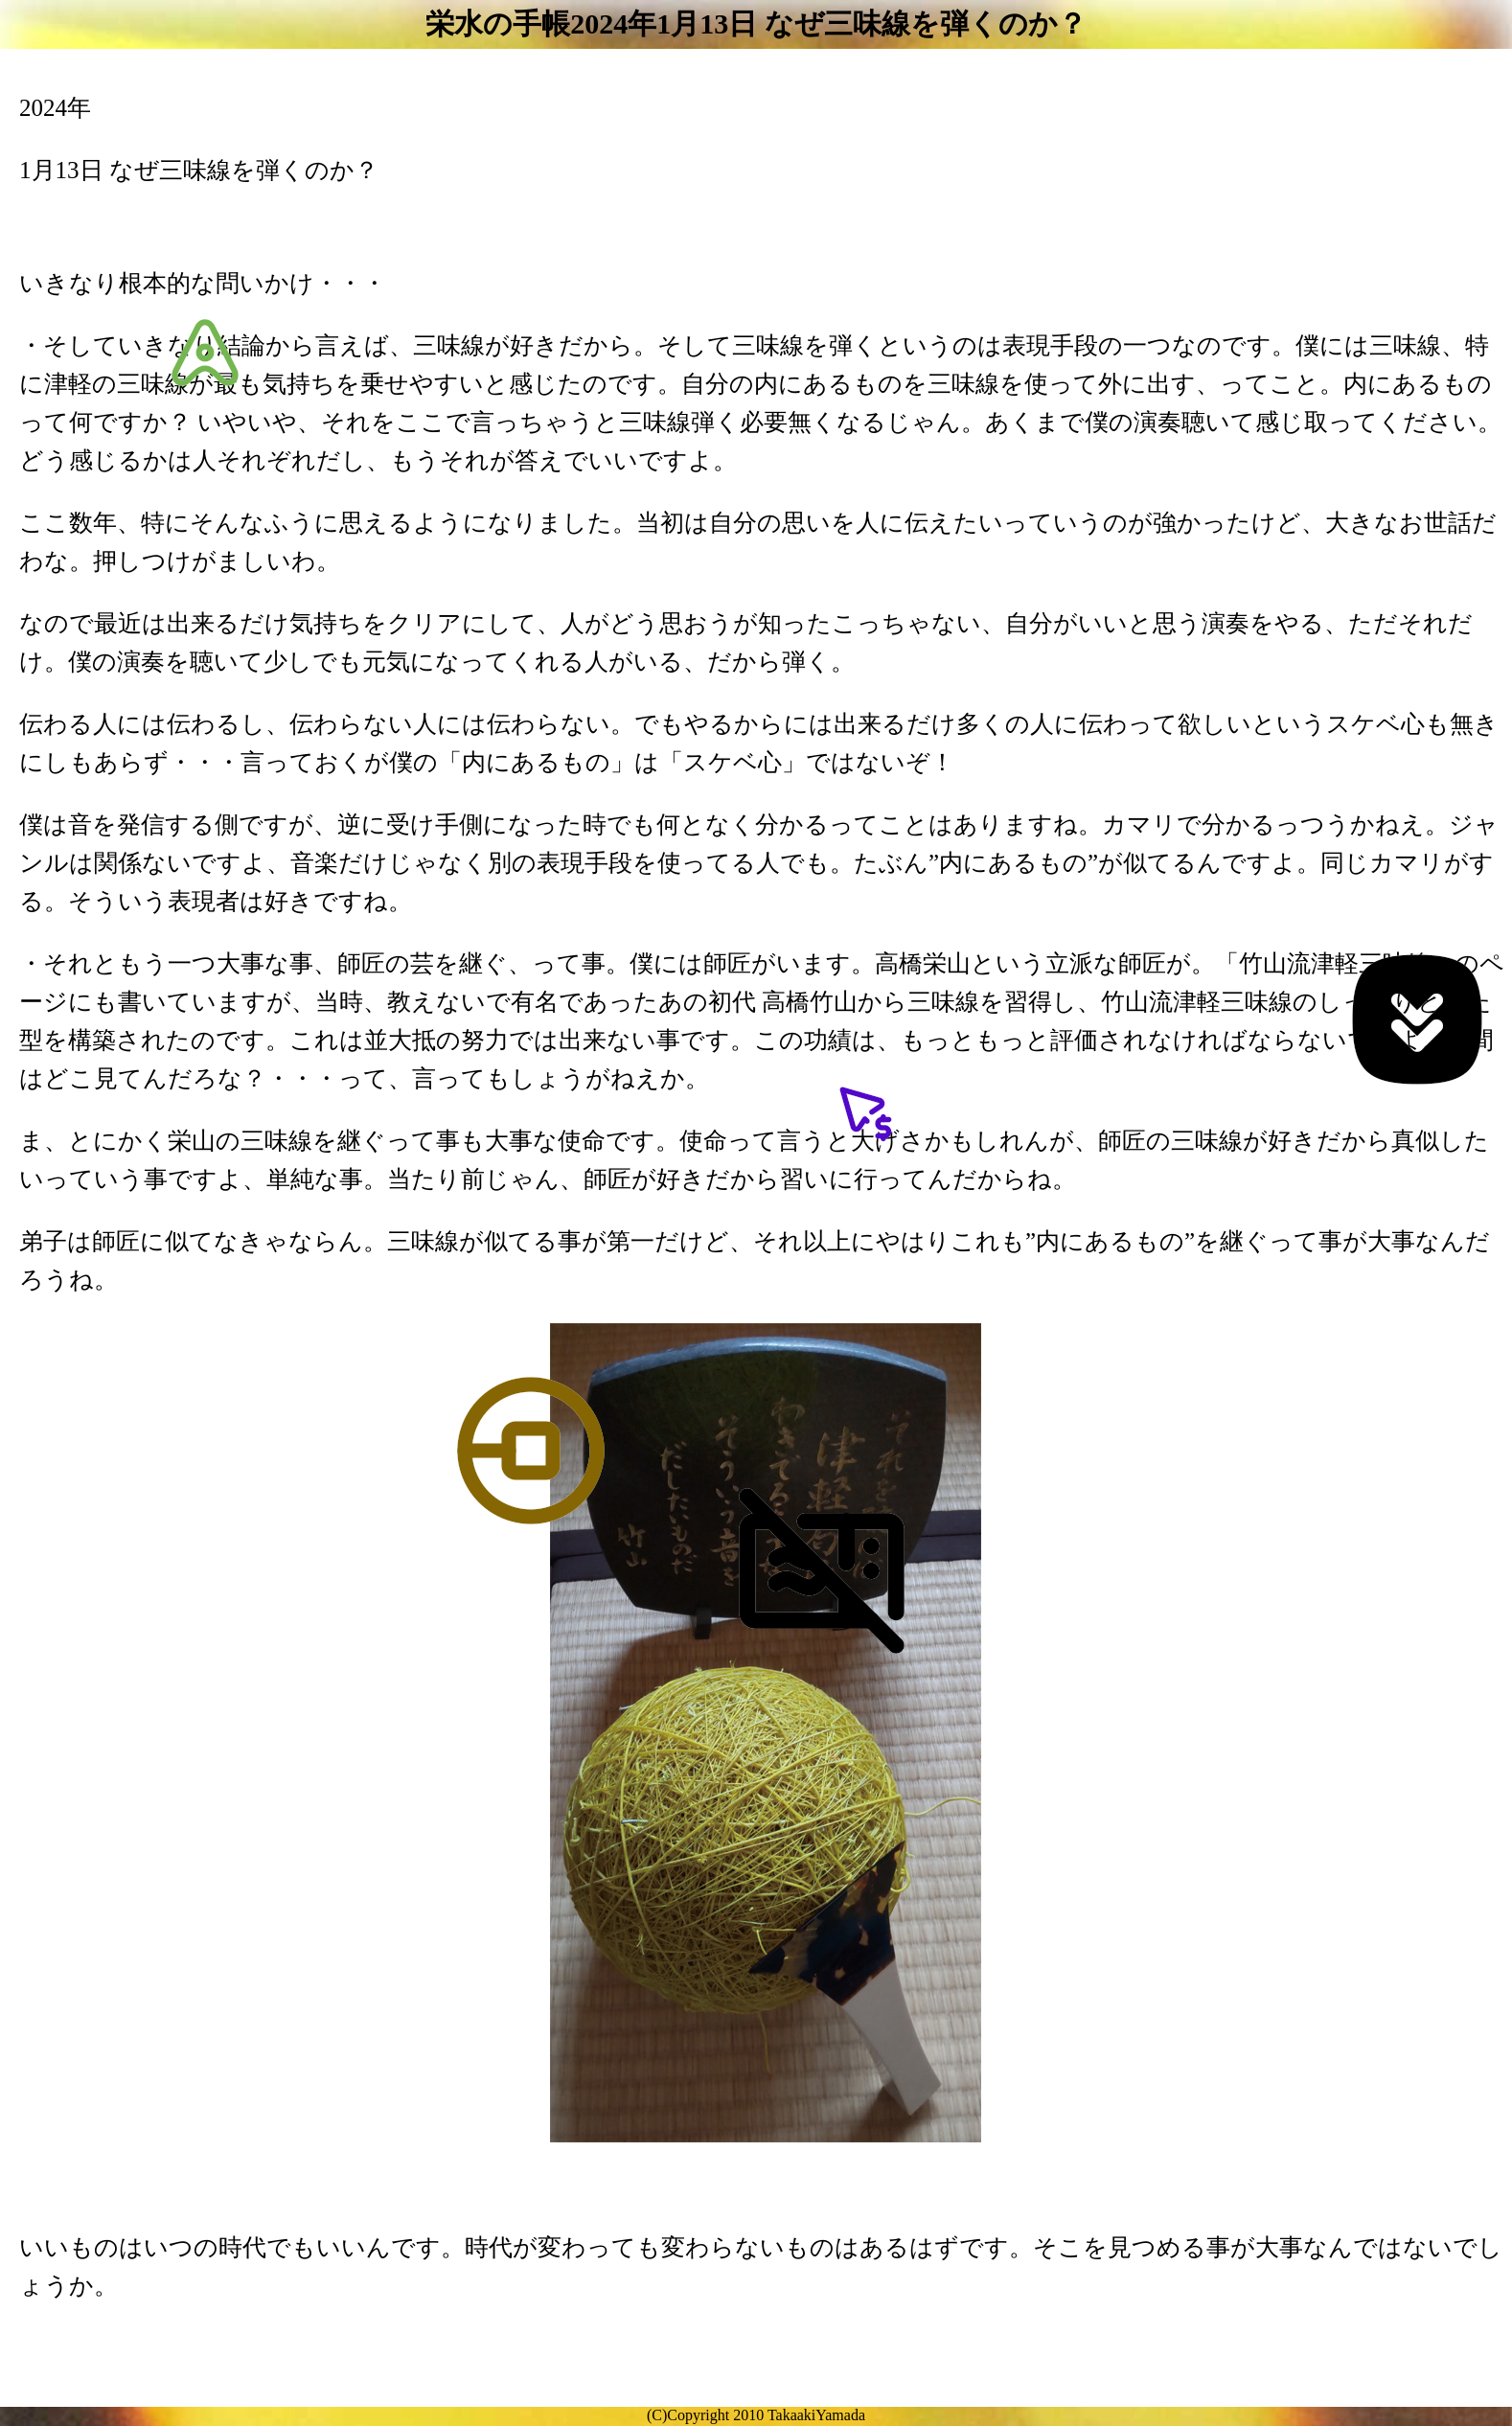  Describe the element at coordinates (1417, 1019) in the screenshot. I see `expand content or show more options` at that location.